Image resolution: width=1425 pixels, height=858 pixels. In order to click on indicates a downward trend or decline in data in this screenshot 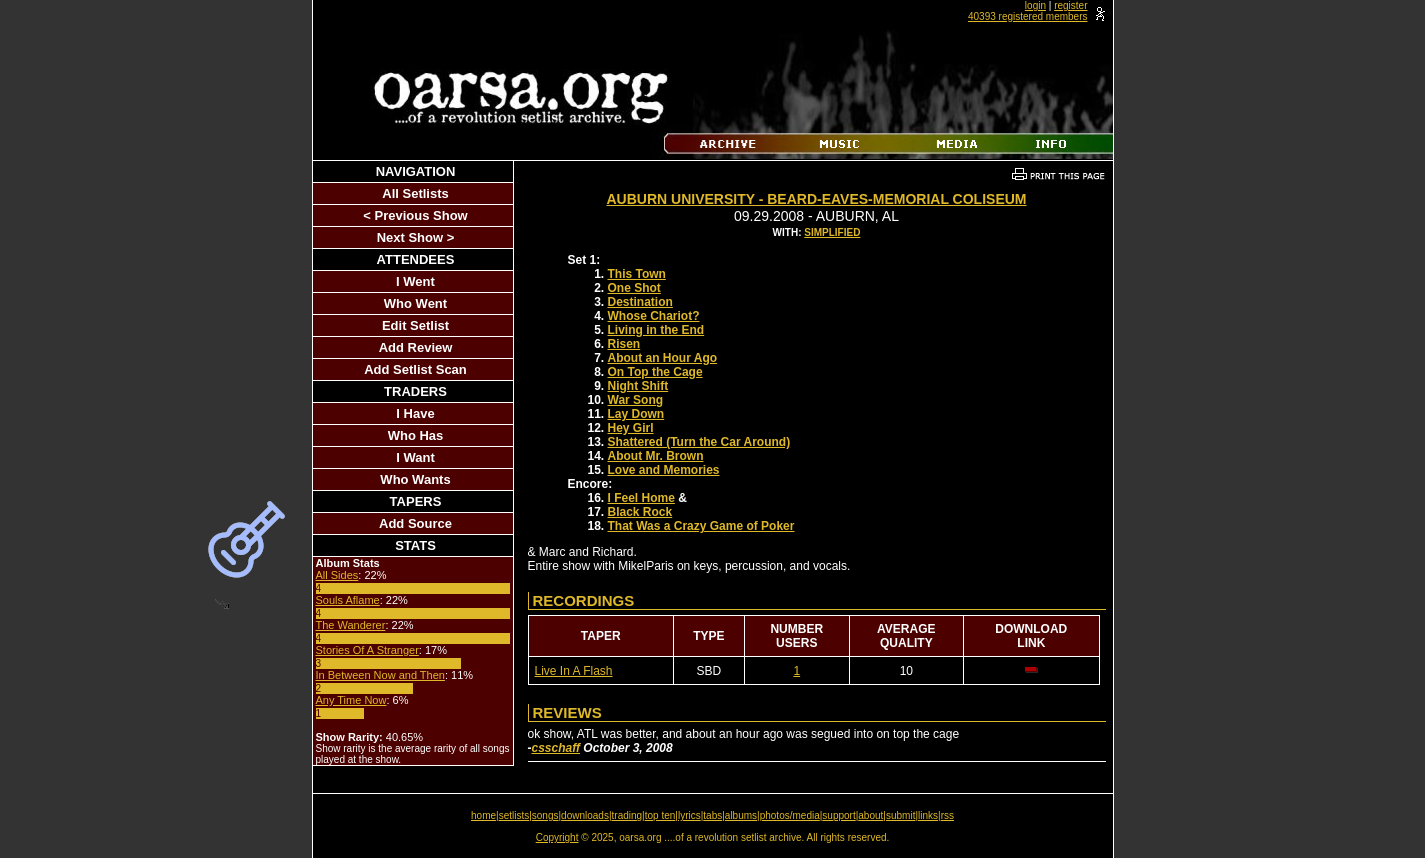, I will do `click(222, 604)`.